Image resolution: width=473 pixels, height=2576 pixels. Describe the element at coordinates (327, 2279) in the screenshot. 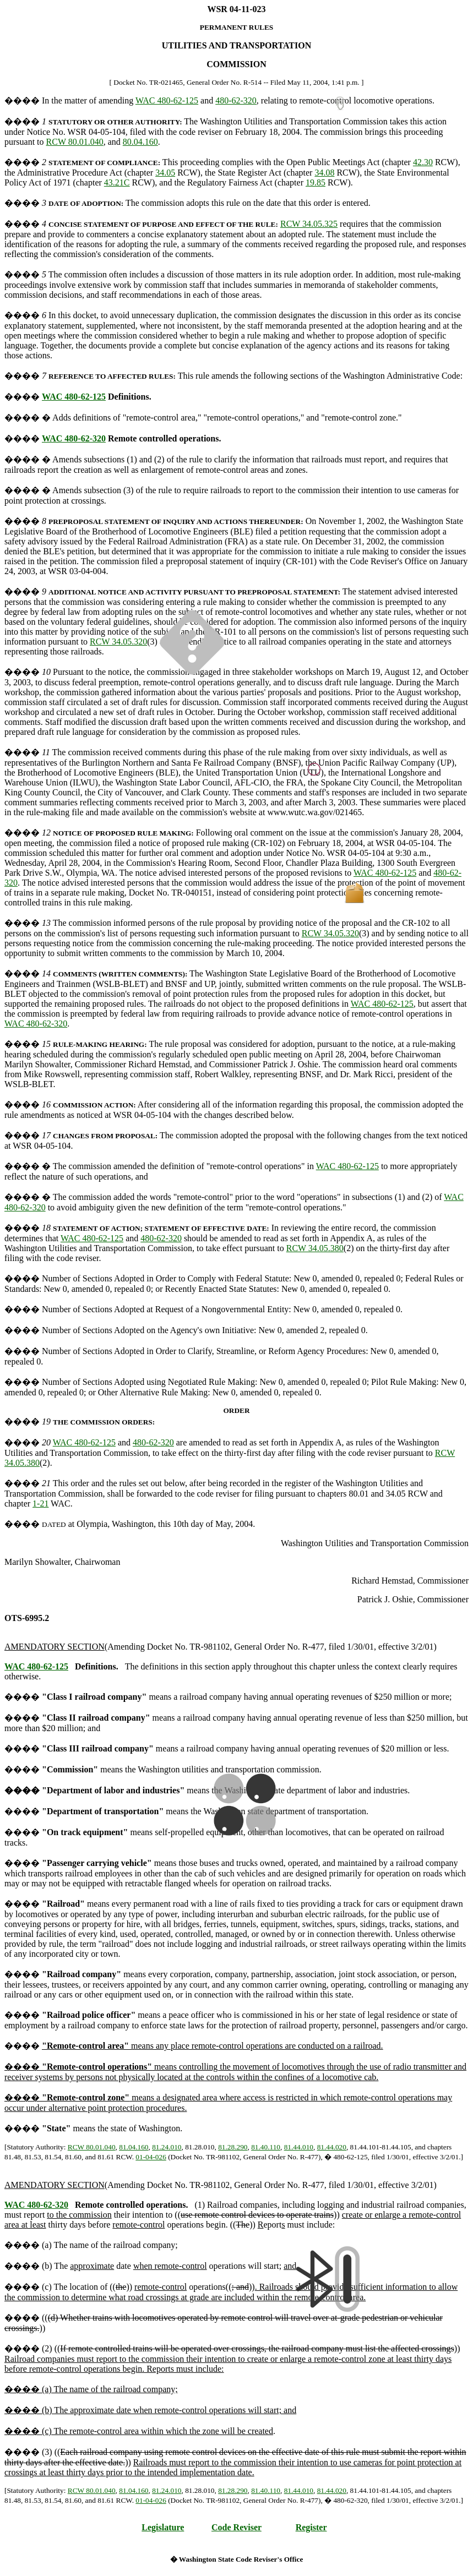

I see `view bluetooth device battery status` at that location.